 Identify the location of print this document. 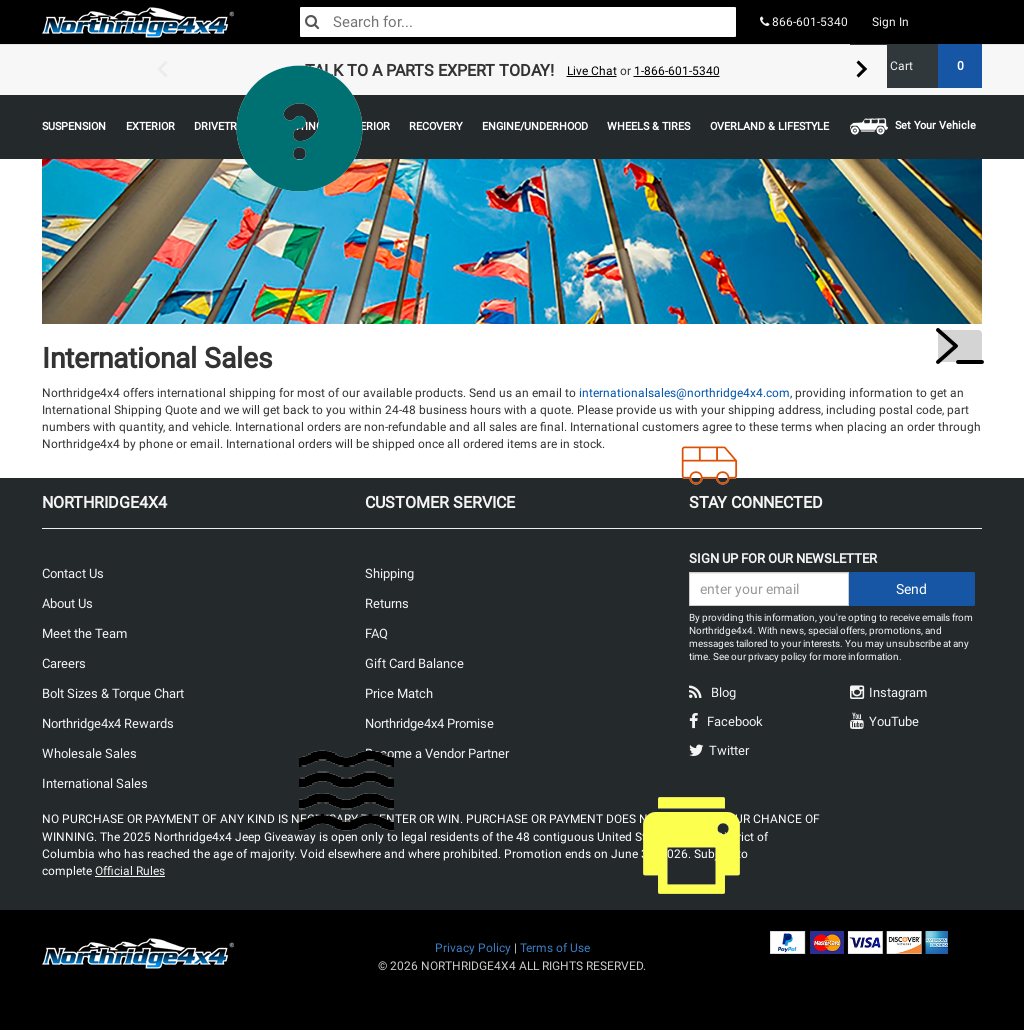
(691, 845).